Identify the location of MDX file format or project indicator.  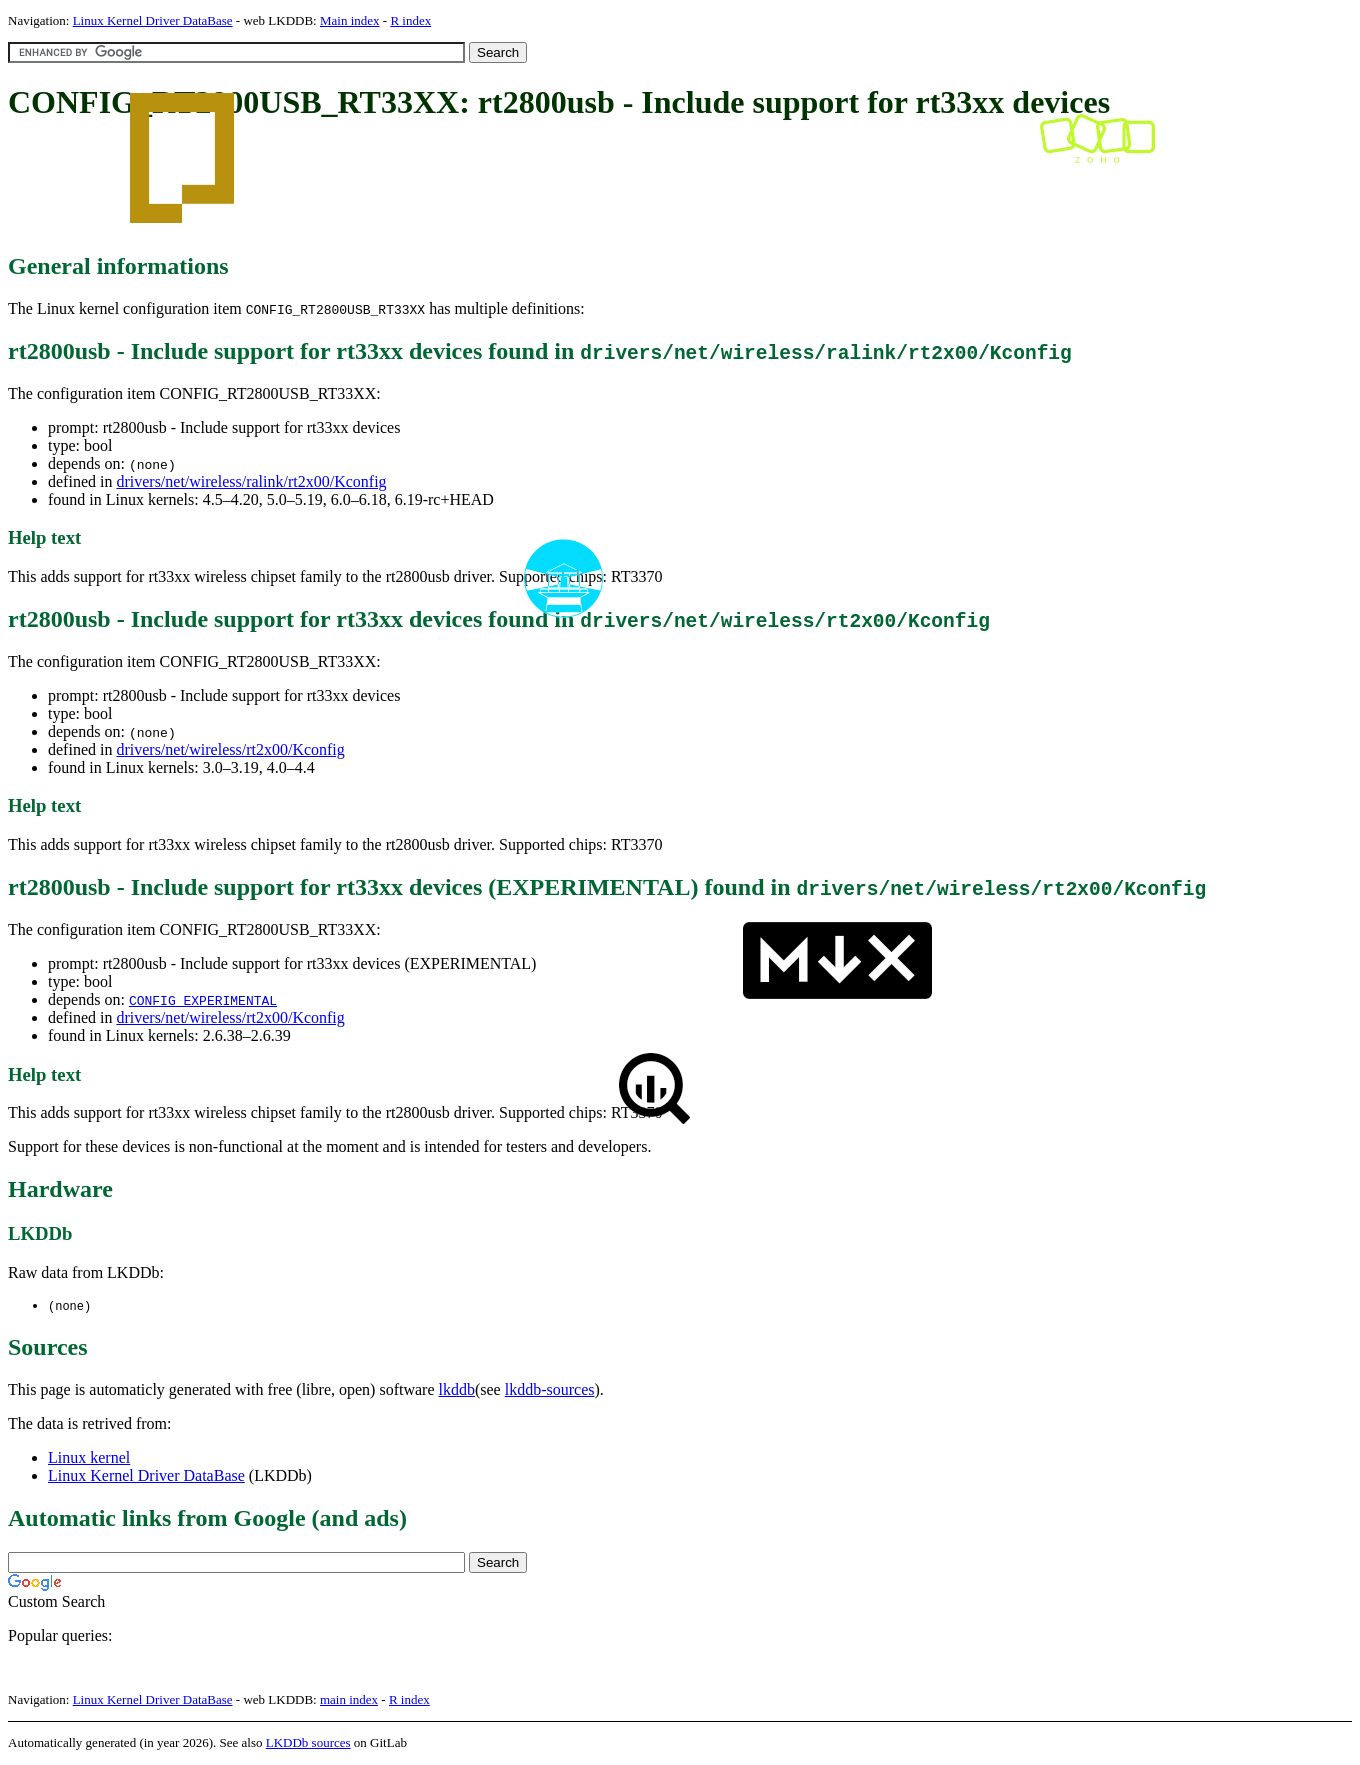
(837, 960).